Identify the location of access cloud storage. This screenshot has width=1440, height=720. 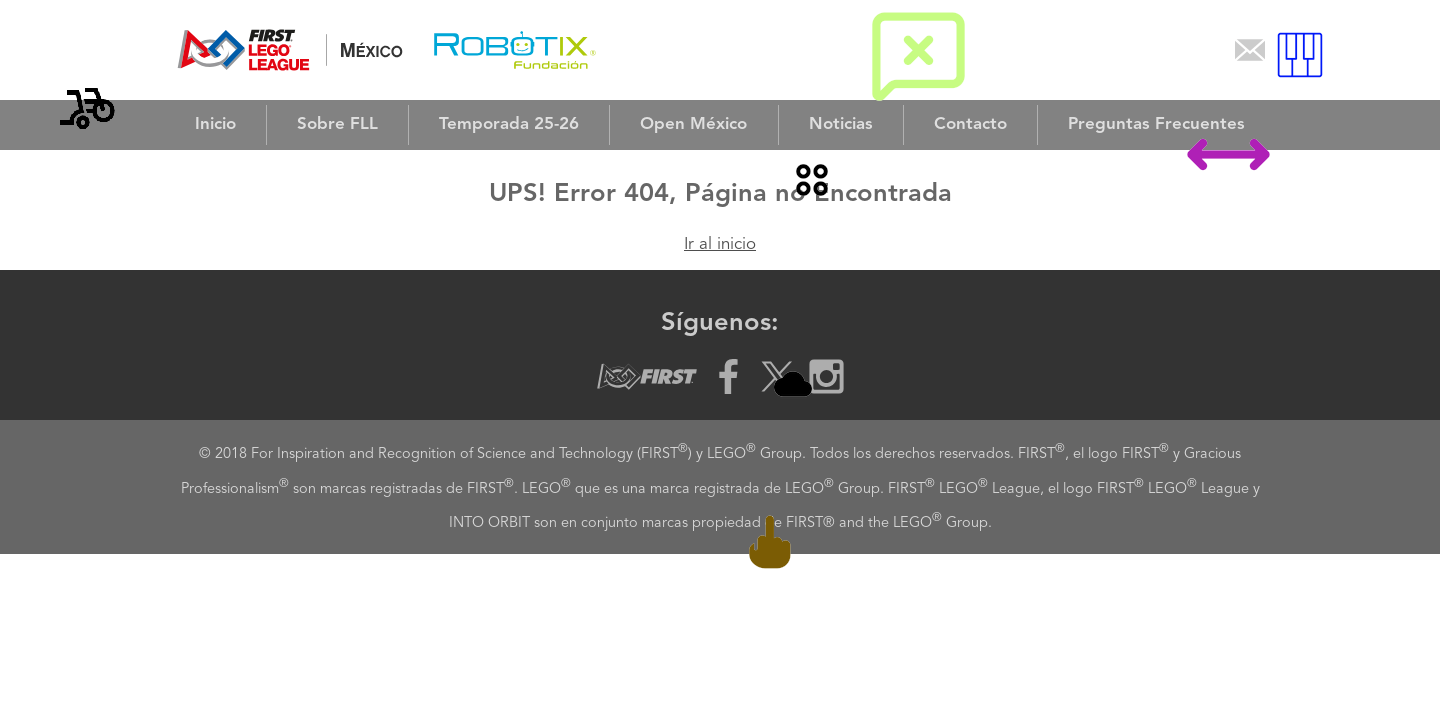
(793, 384).